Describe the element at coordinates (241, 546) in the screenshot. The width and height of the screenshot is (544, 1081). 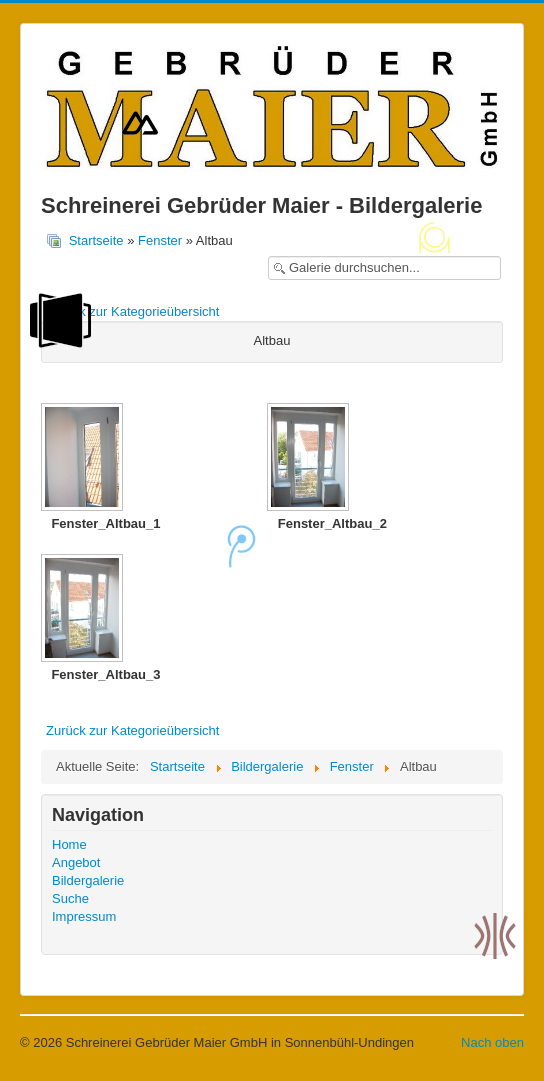
I see `open tencent weibo app` at that location.